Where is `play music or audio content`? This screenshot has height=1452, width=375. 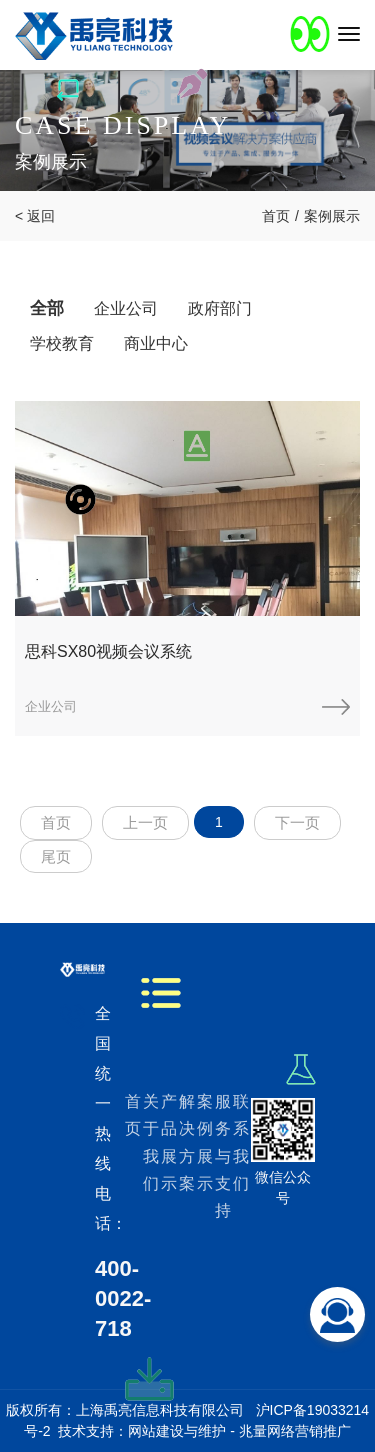 play music or audio content is located at coordinates (80, 499).